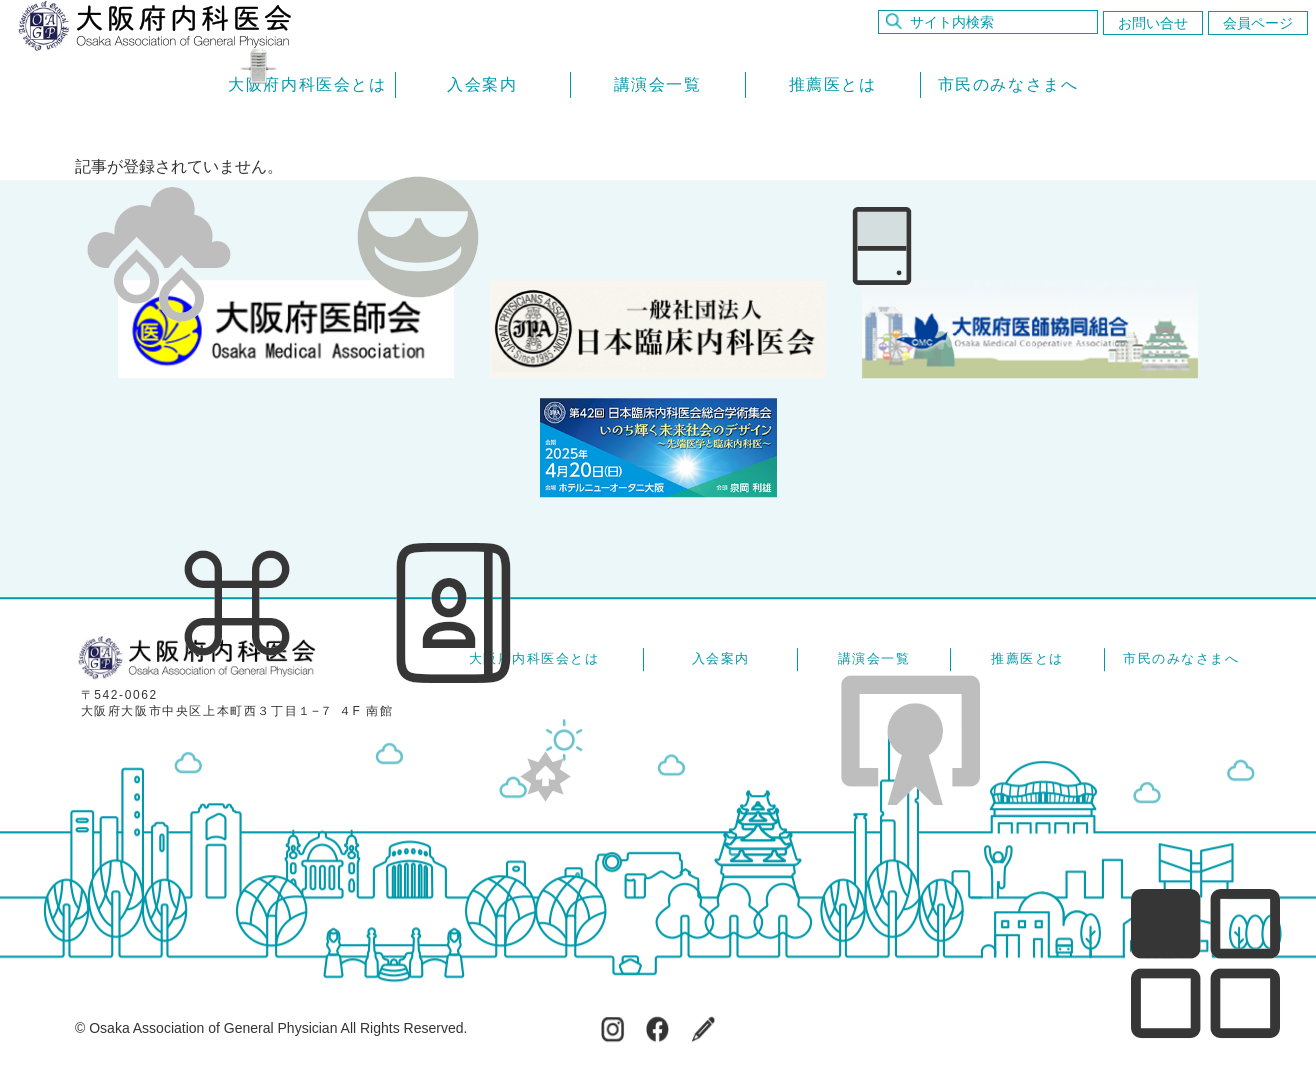  What do you see at coordinates (418, 237) in the screenshot?
I see `react with a cool or confident emoji` at bounding box center [418, 237].